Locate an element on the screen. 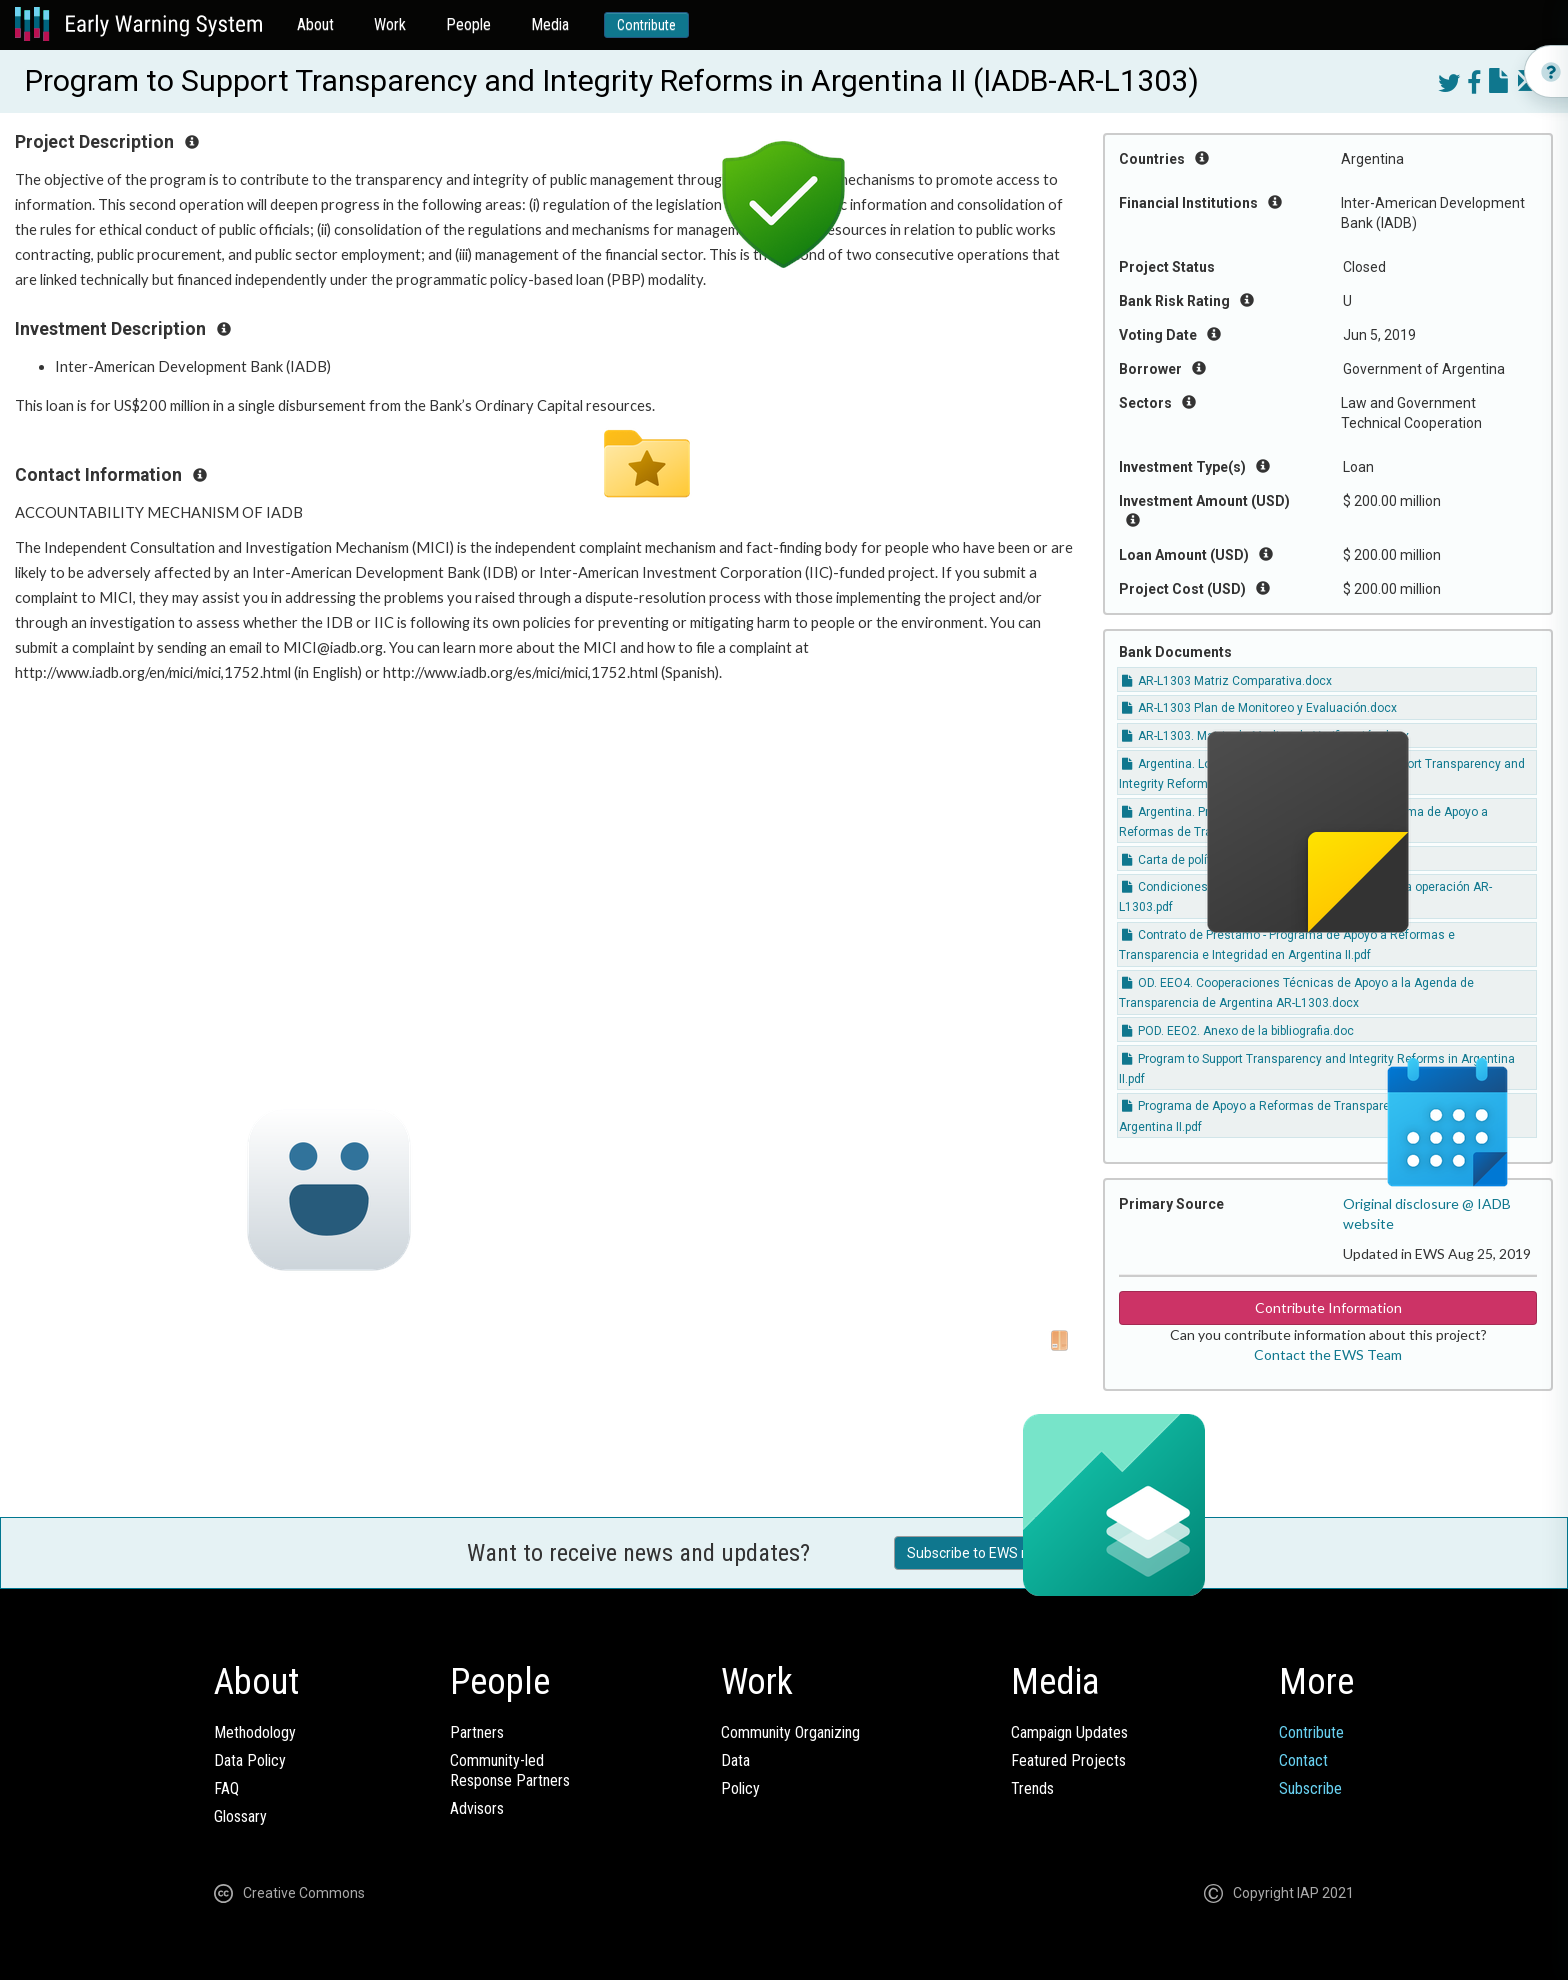  open workbooks app for data visualization is located at coordinates (1114, 1505).